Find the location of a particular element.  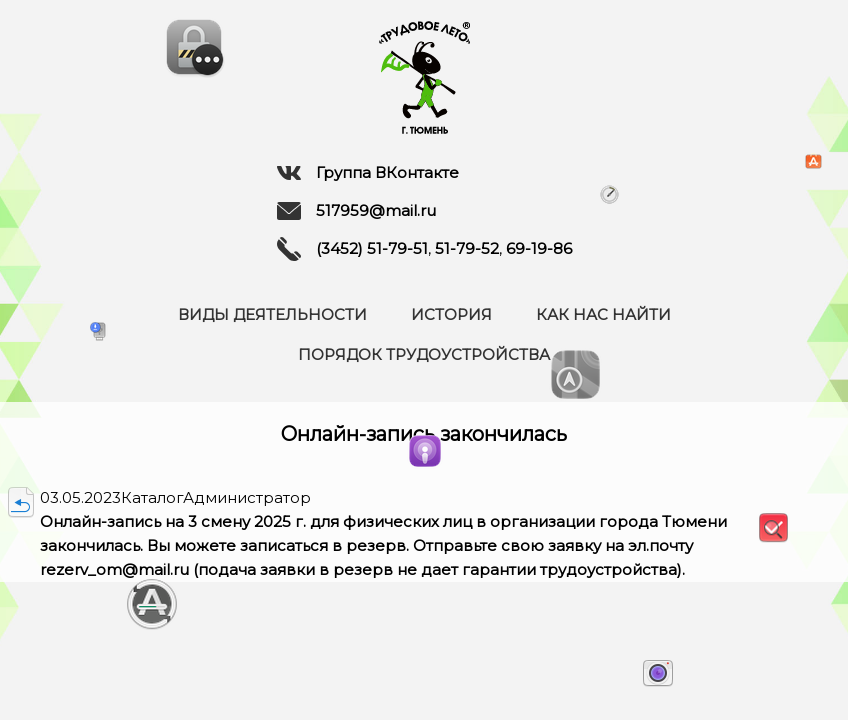

open the cheese webcam application is located at coordinates (658, 673).